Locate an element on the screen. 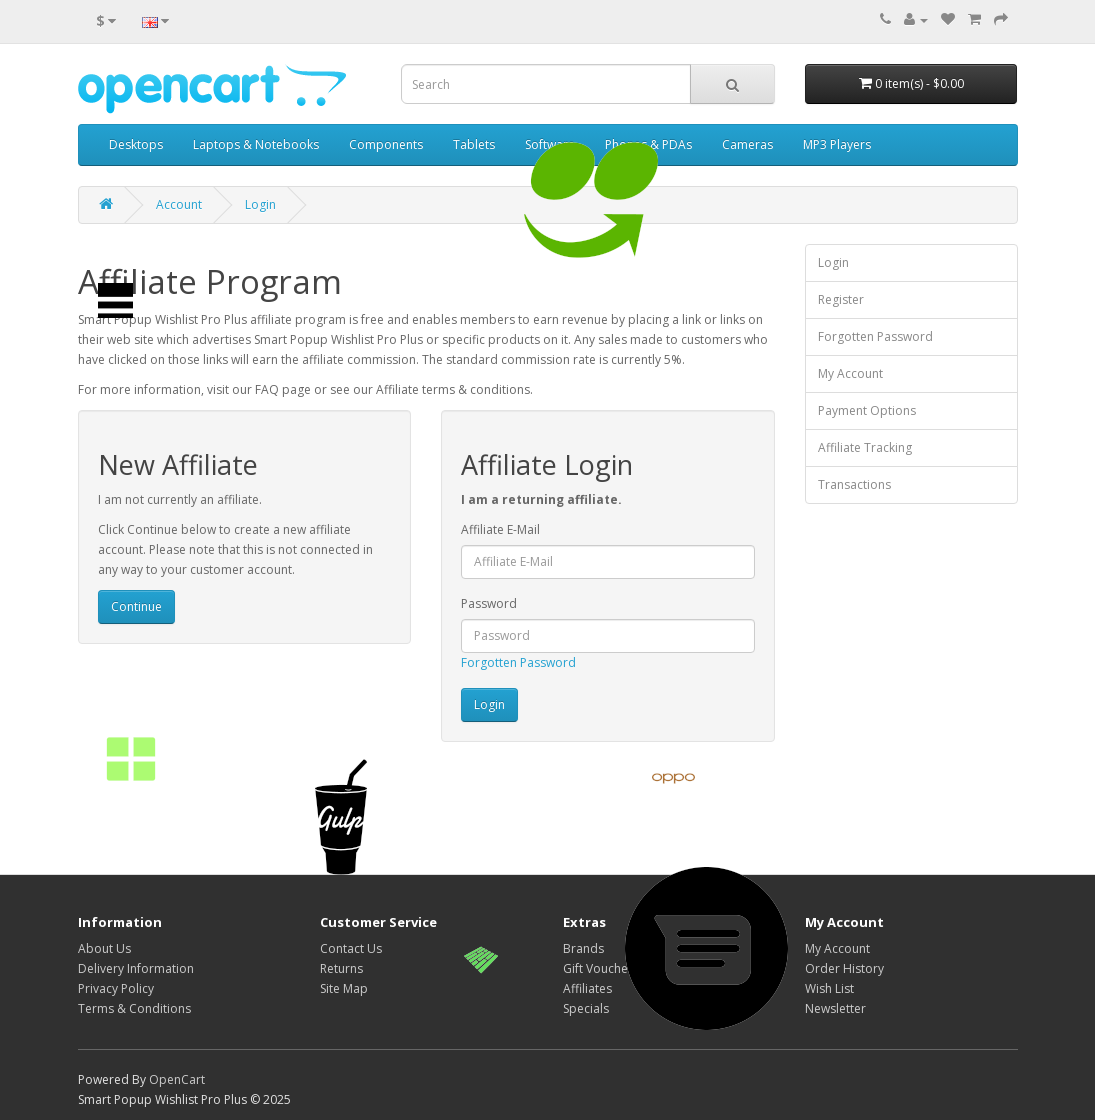 The image size is (1095, 1120). gulp.js task runner logo is located at coordinates (341, 817).